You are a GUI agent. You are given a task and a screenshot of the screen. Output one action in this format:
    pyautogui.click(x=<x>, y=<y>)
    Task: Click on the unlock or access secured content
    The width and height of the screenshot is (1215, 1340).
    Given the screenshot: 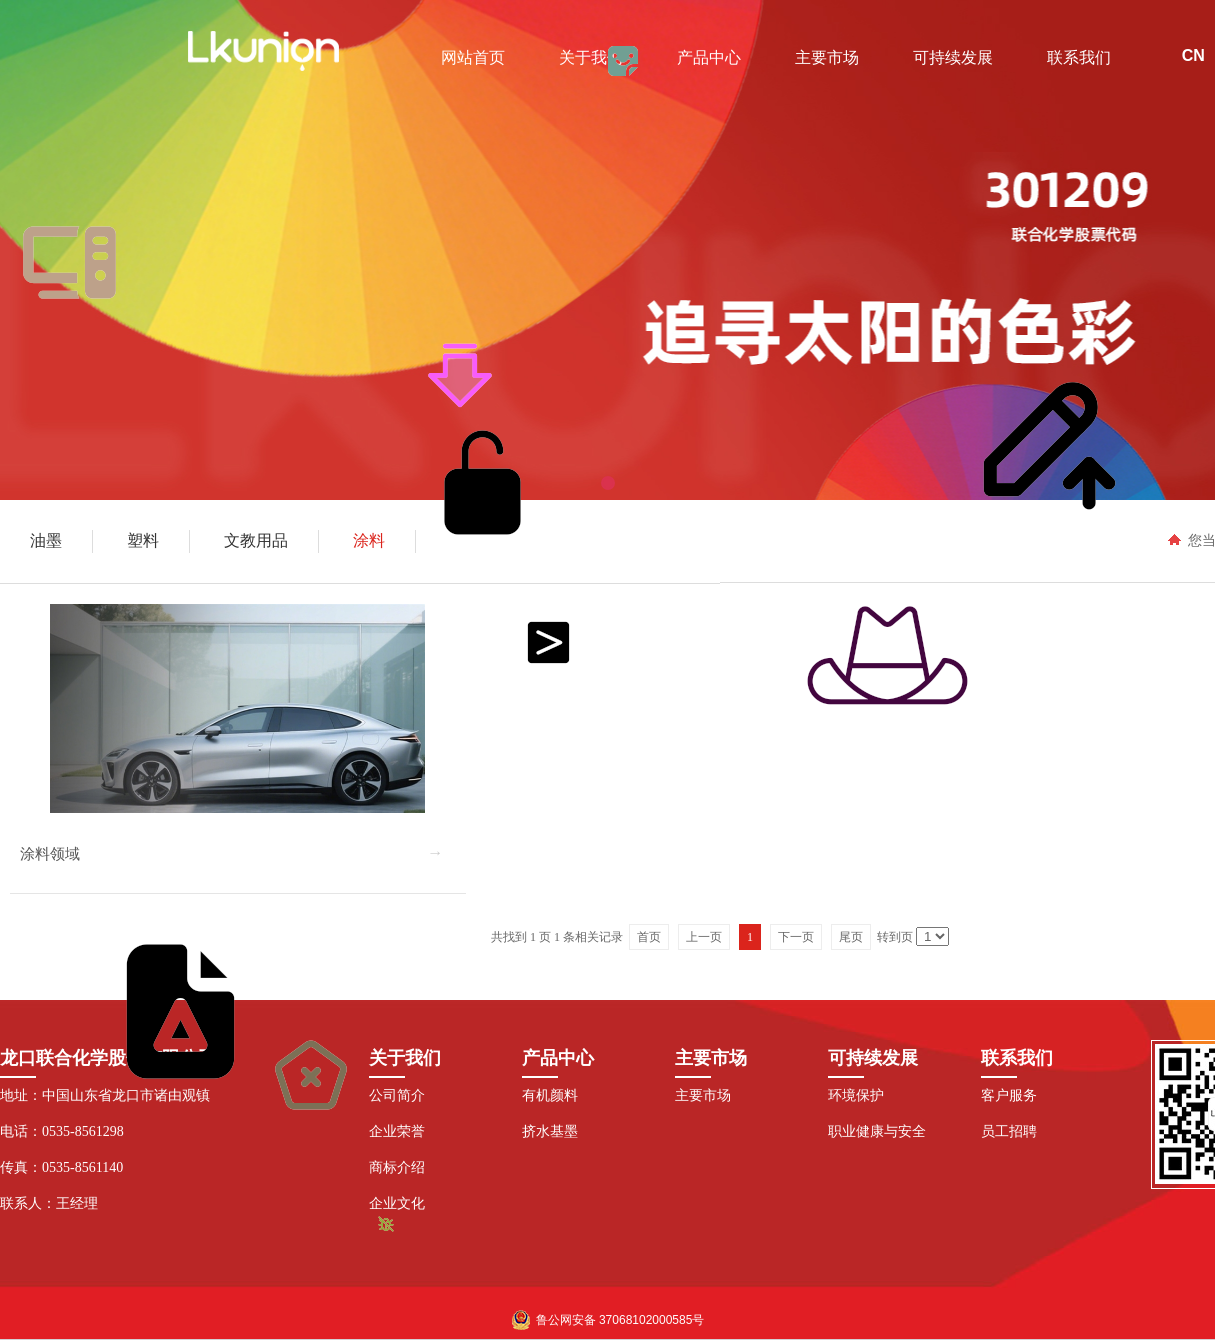 What is the action you would take?
    pyautogui.click(x=482, y=482)
    